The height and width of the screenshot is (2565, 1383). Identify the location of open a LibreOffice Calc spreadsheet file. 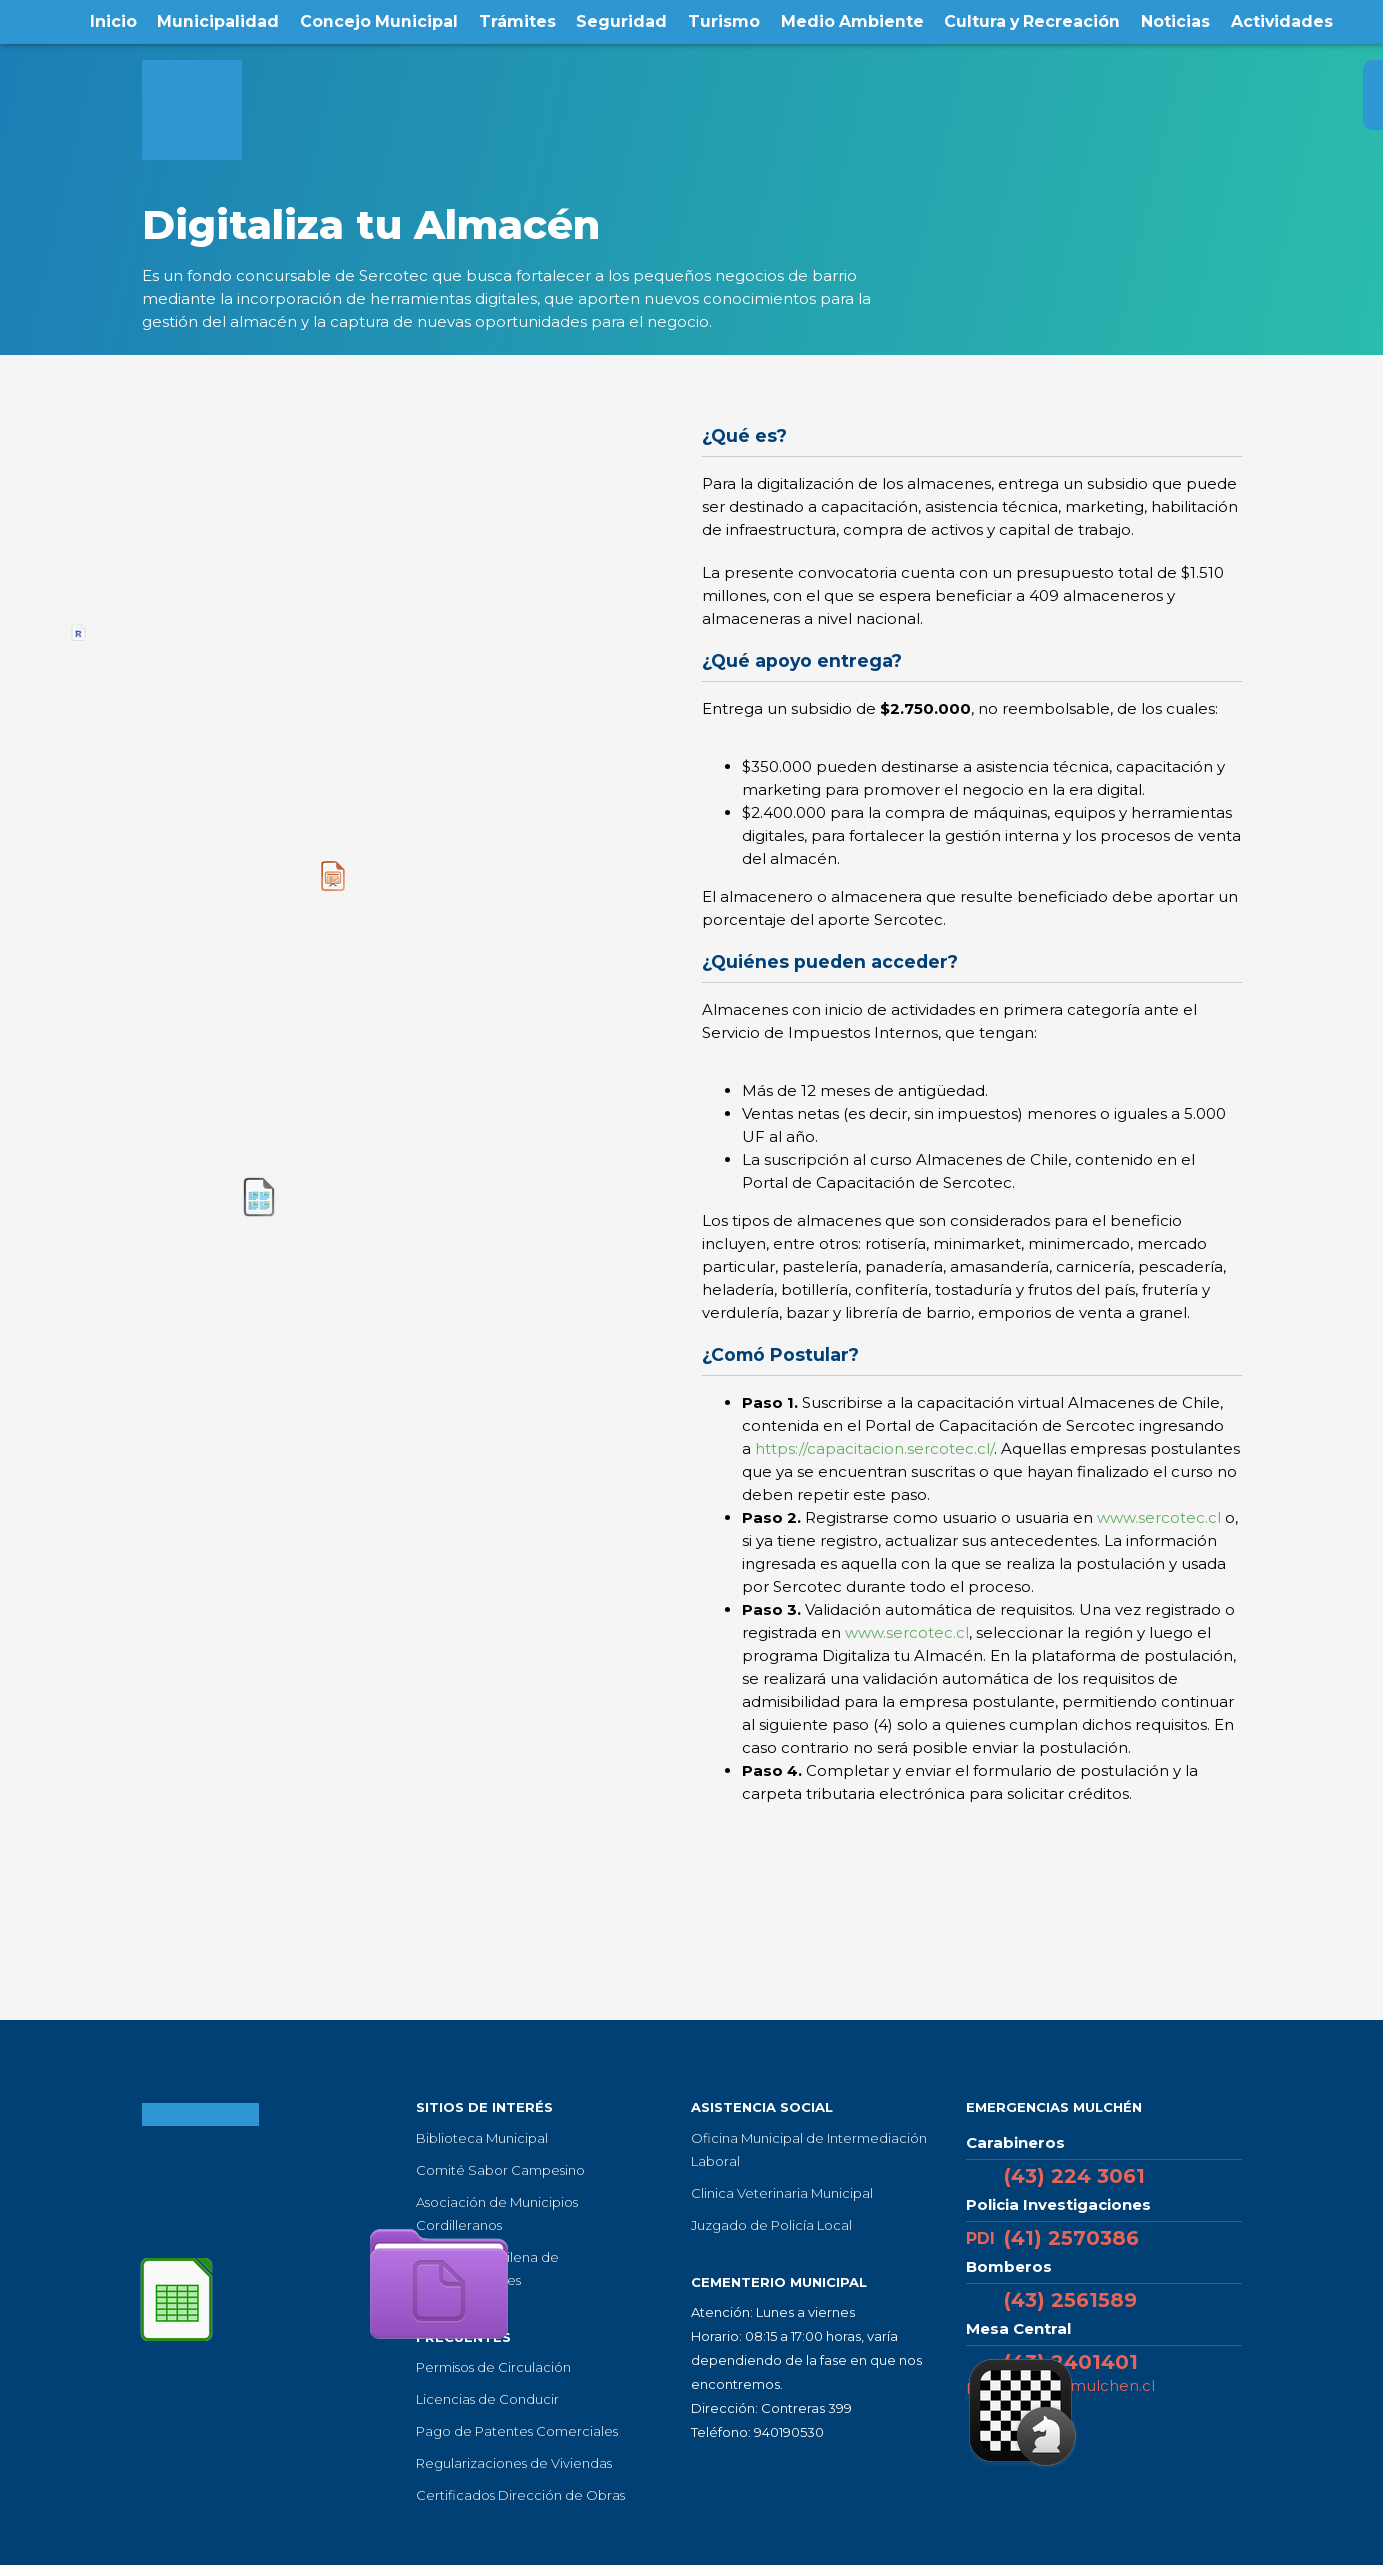
(176, 2299).